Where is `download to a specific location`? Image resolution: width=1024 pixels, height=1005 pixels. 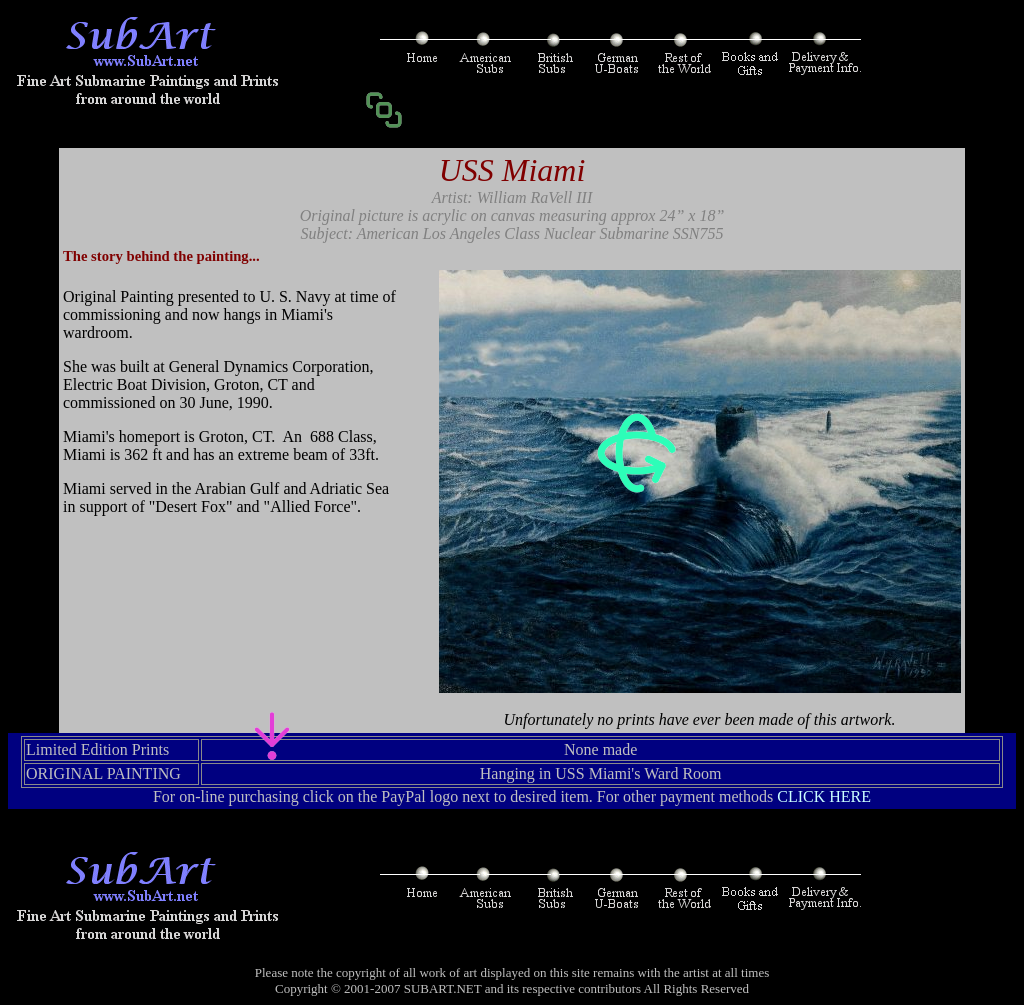 download to a specific location is located at coordinates (272, 736).